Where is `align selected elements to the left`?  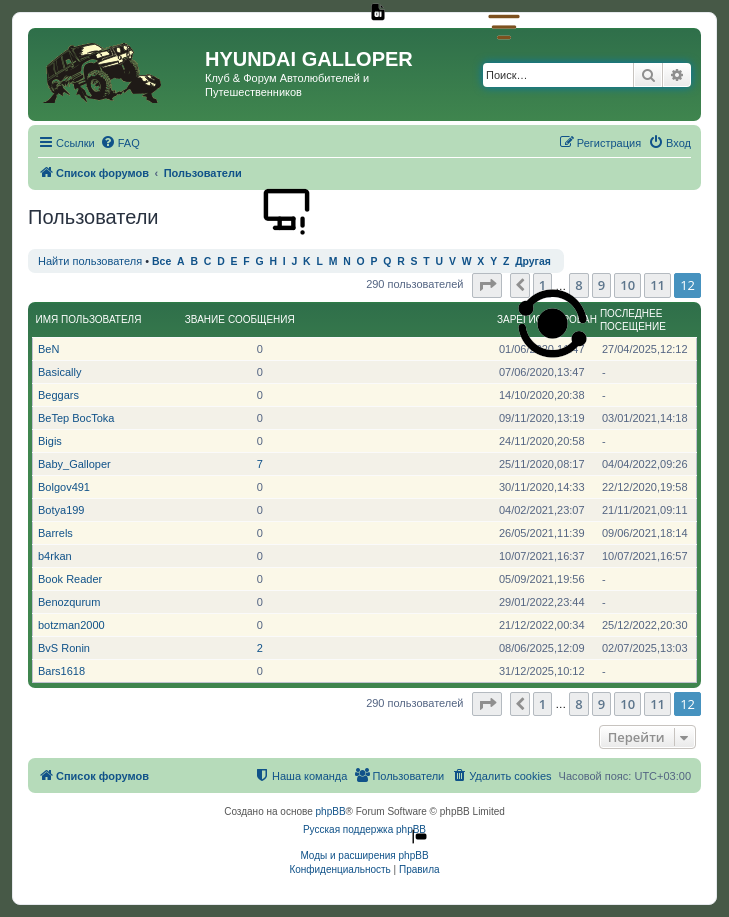 align selected elements to the left is located at coordinates (419, 836).